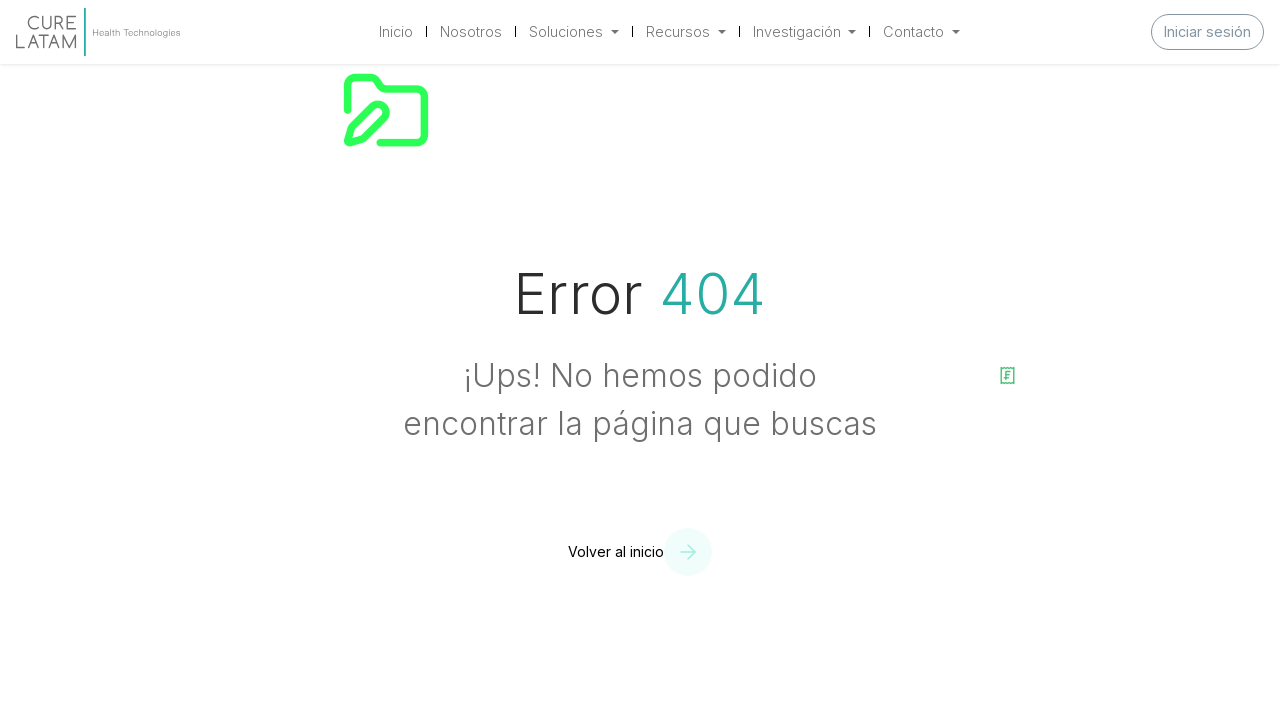  Describe the element at coordinates (386, 112) in the screenshot. I see `rename or edit a folder` at that location.